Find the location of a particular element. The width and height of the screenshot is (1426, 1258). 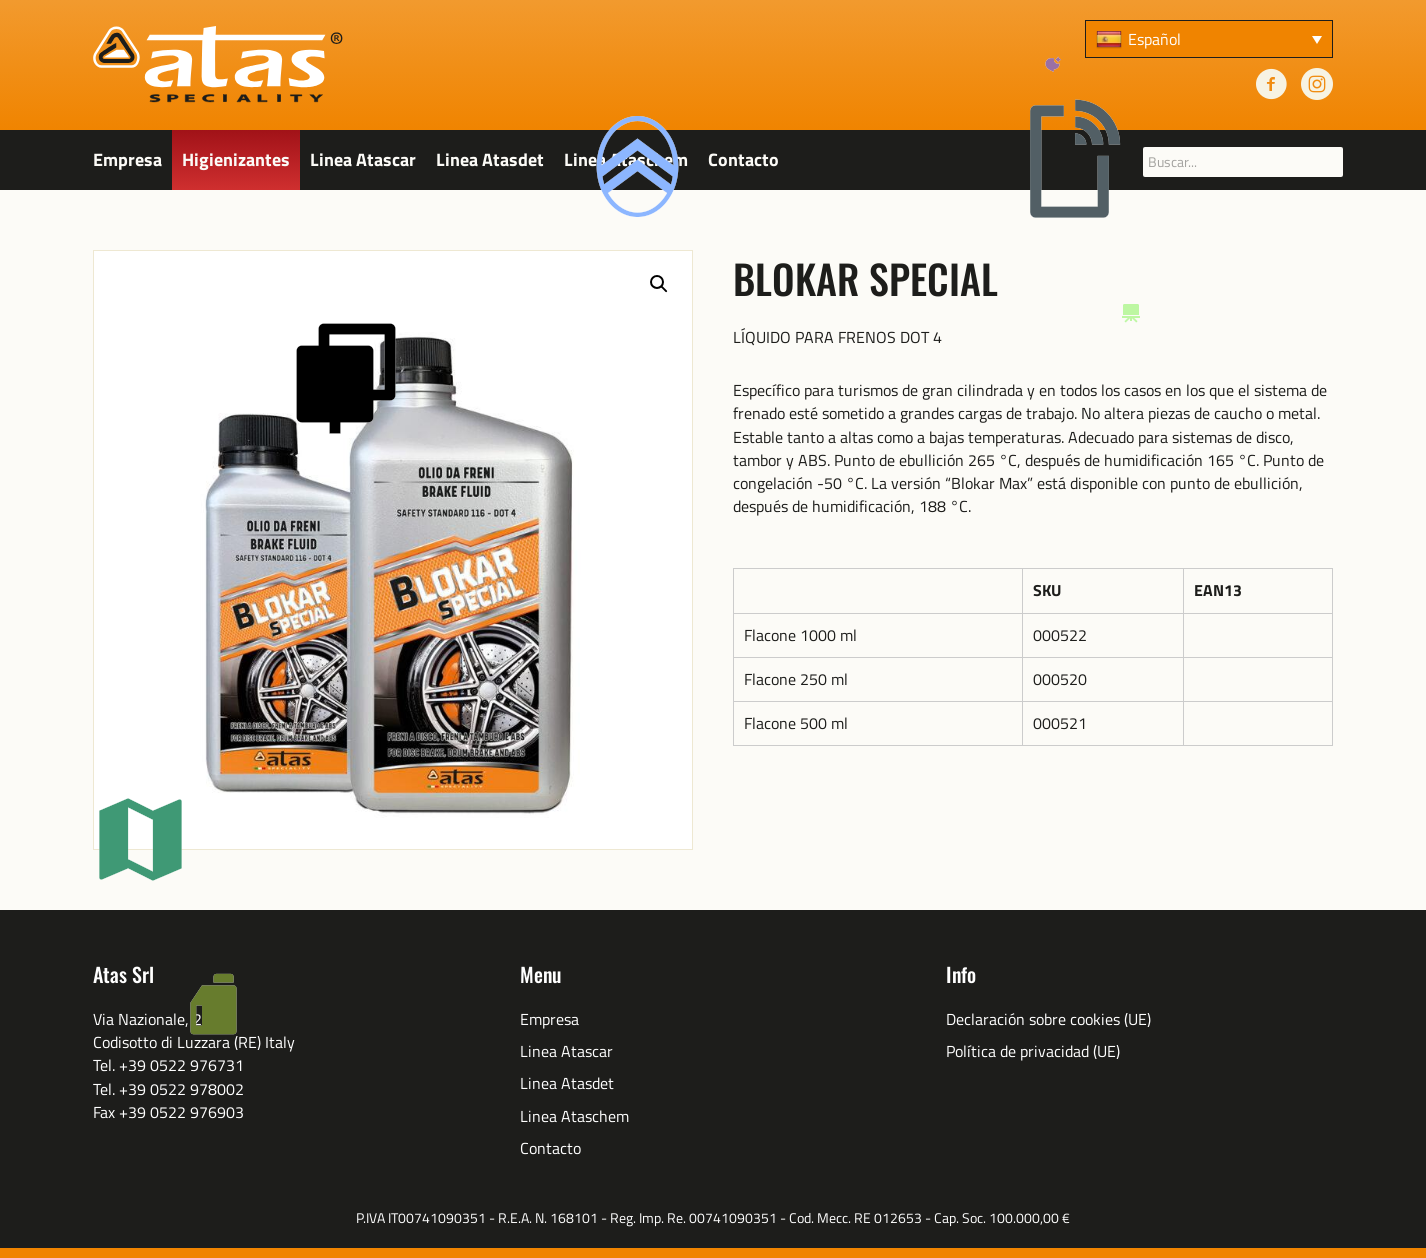

AED electrode pads for defibrillator device is located at coordinates (346, 373).